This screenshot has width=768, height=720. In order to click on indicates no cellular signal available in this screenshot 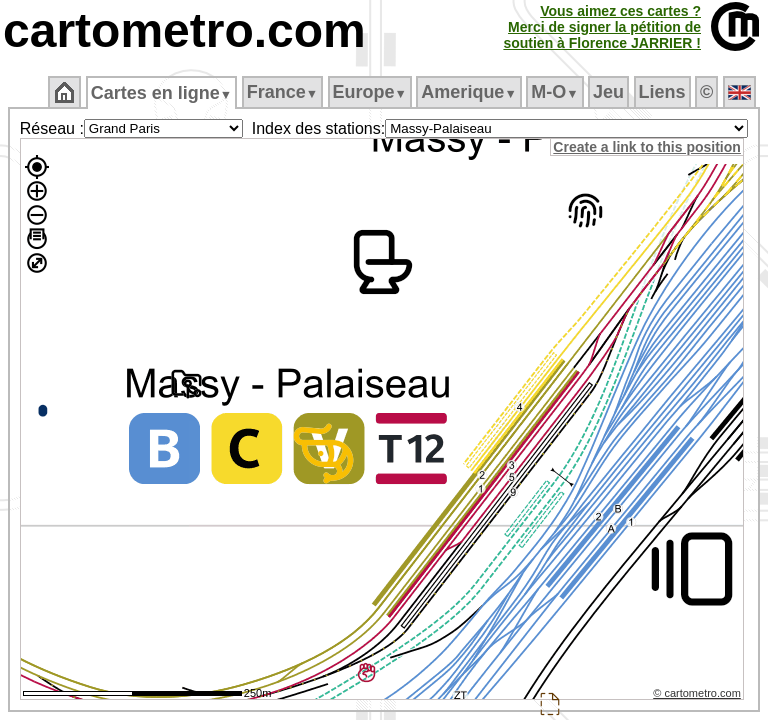, I will do `click(75, 385)`.